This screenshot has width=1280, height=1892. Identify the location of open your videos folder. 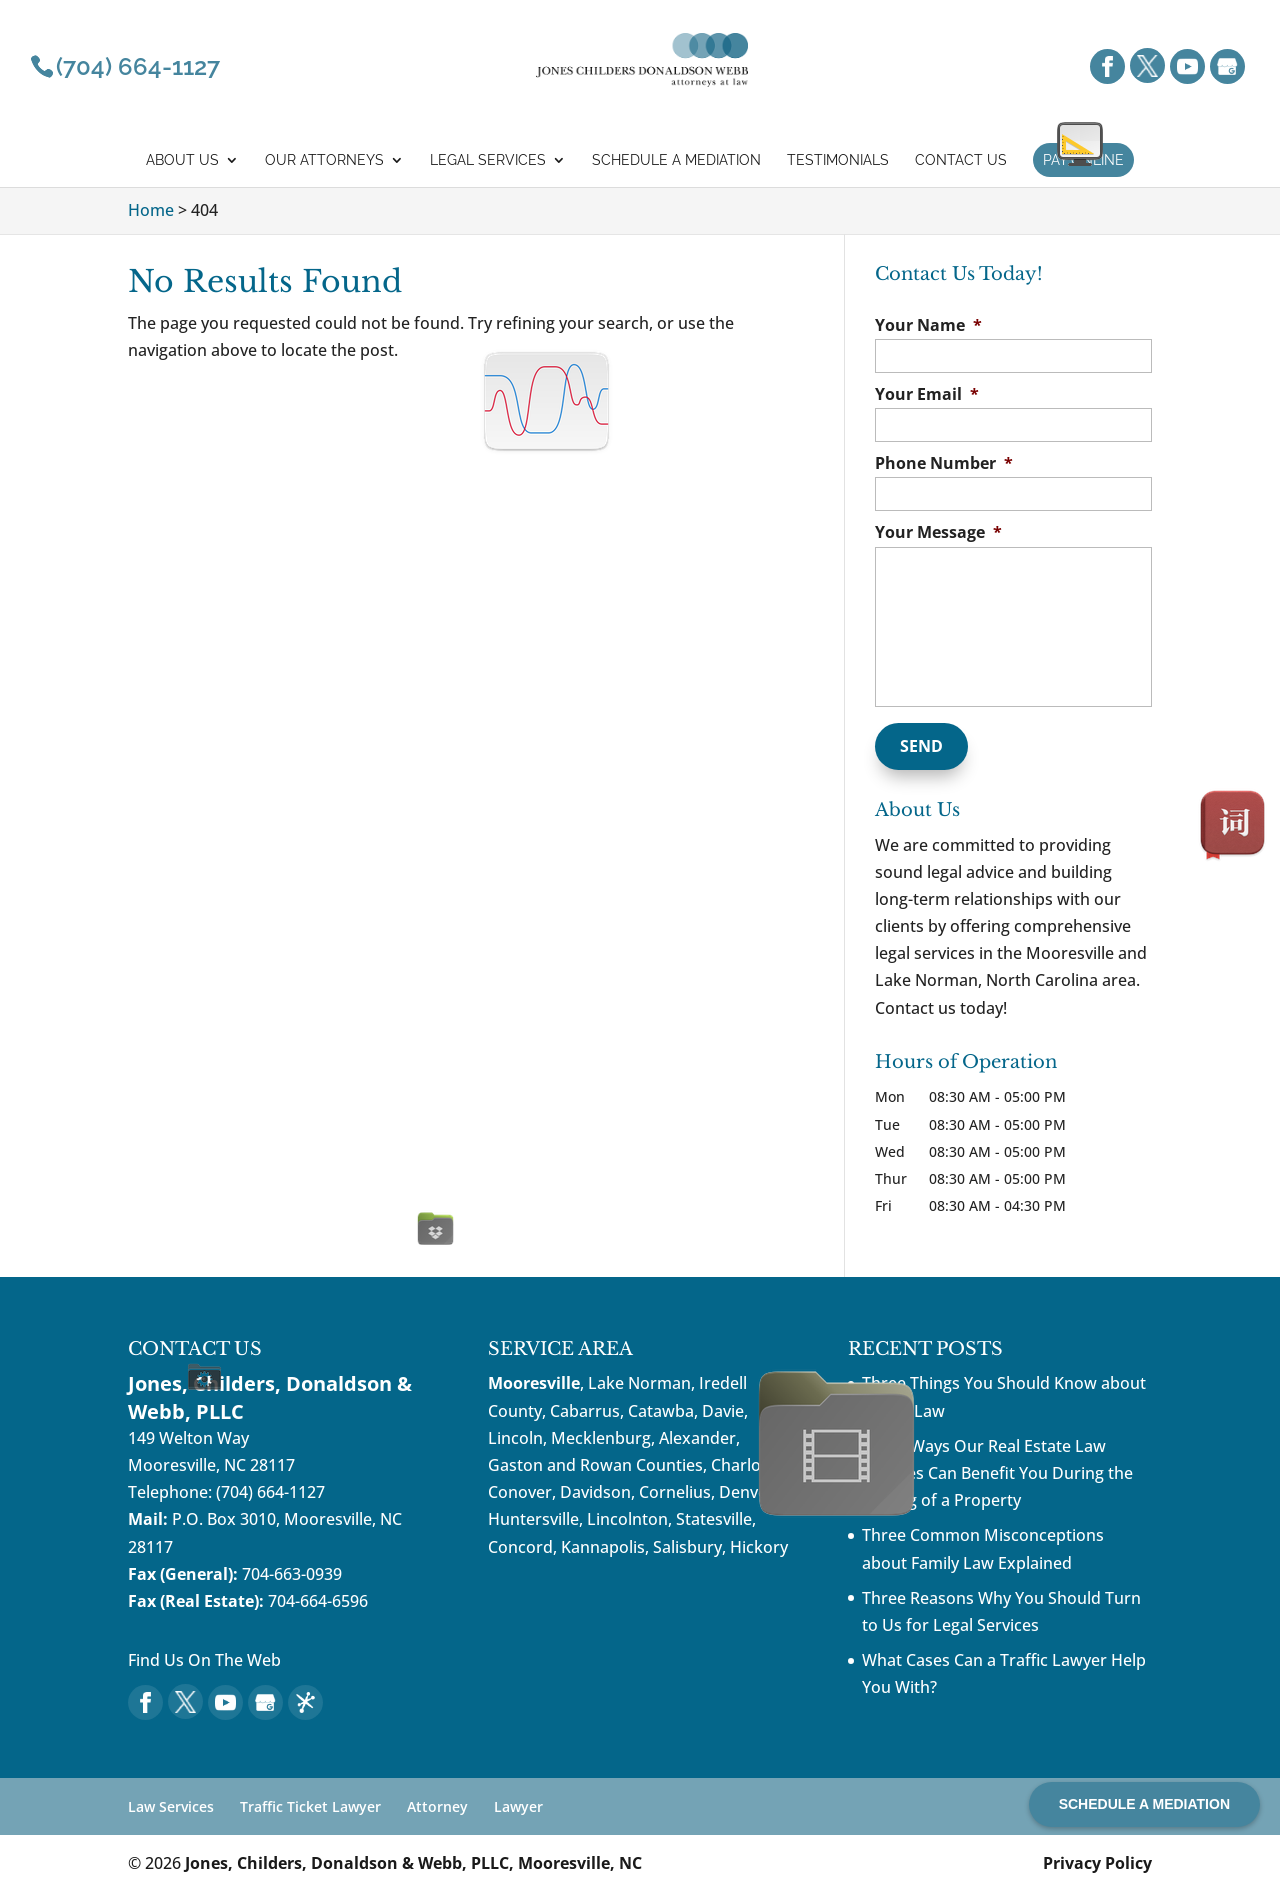
(836, 1443).